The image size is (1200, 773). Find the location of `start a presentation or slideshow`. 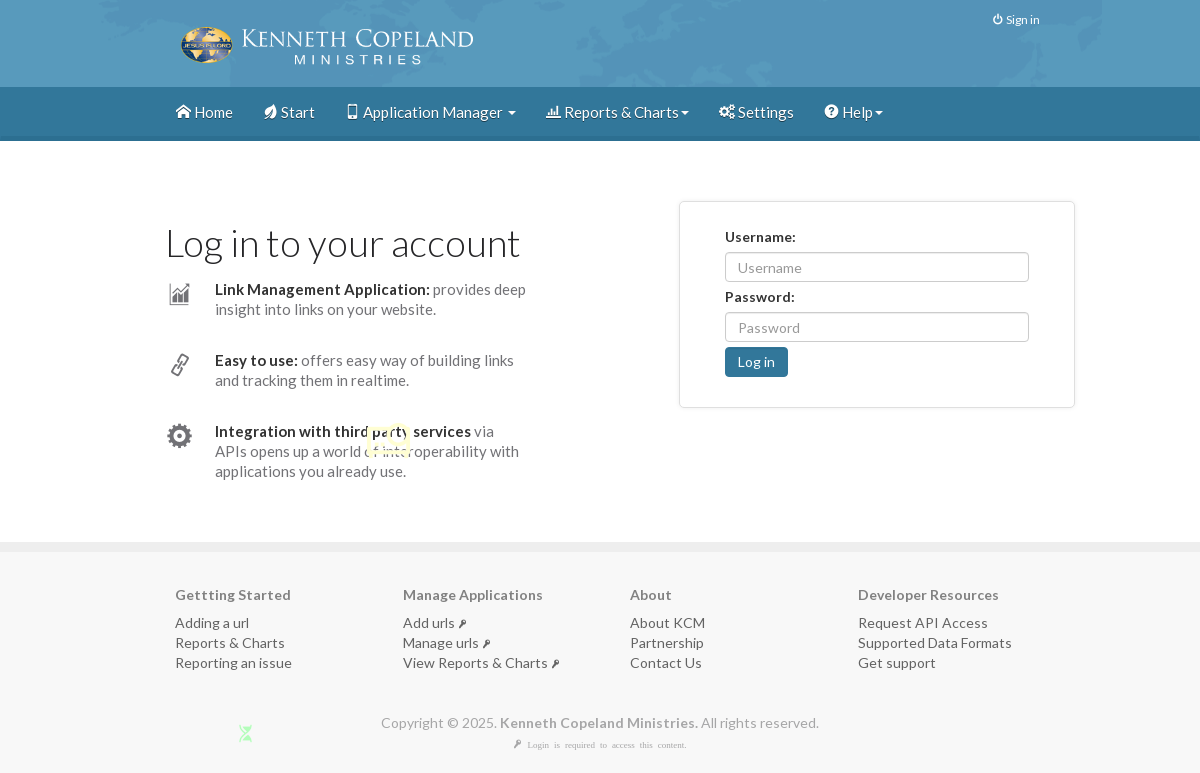

start a presentation or slideshow is located at coordinates (388, 440).